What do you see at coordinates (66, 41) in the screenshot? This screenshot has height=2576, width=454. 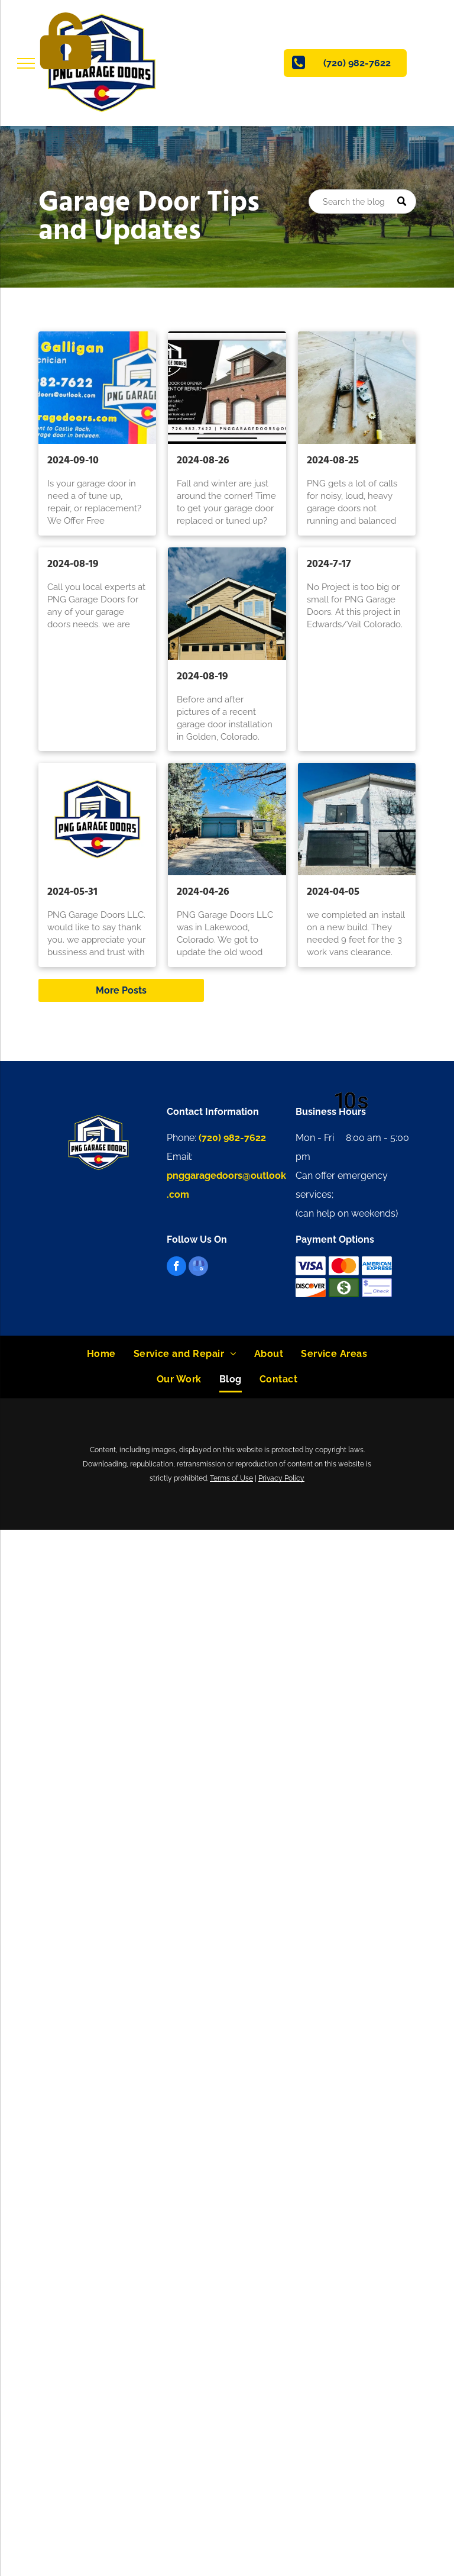 I see `unlock or access secured content` at bounding box center [66, 41].